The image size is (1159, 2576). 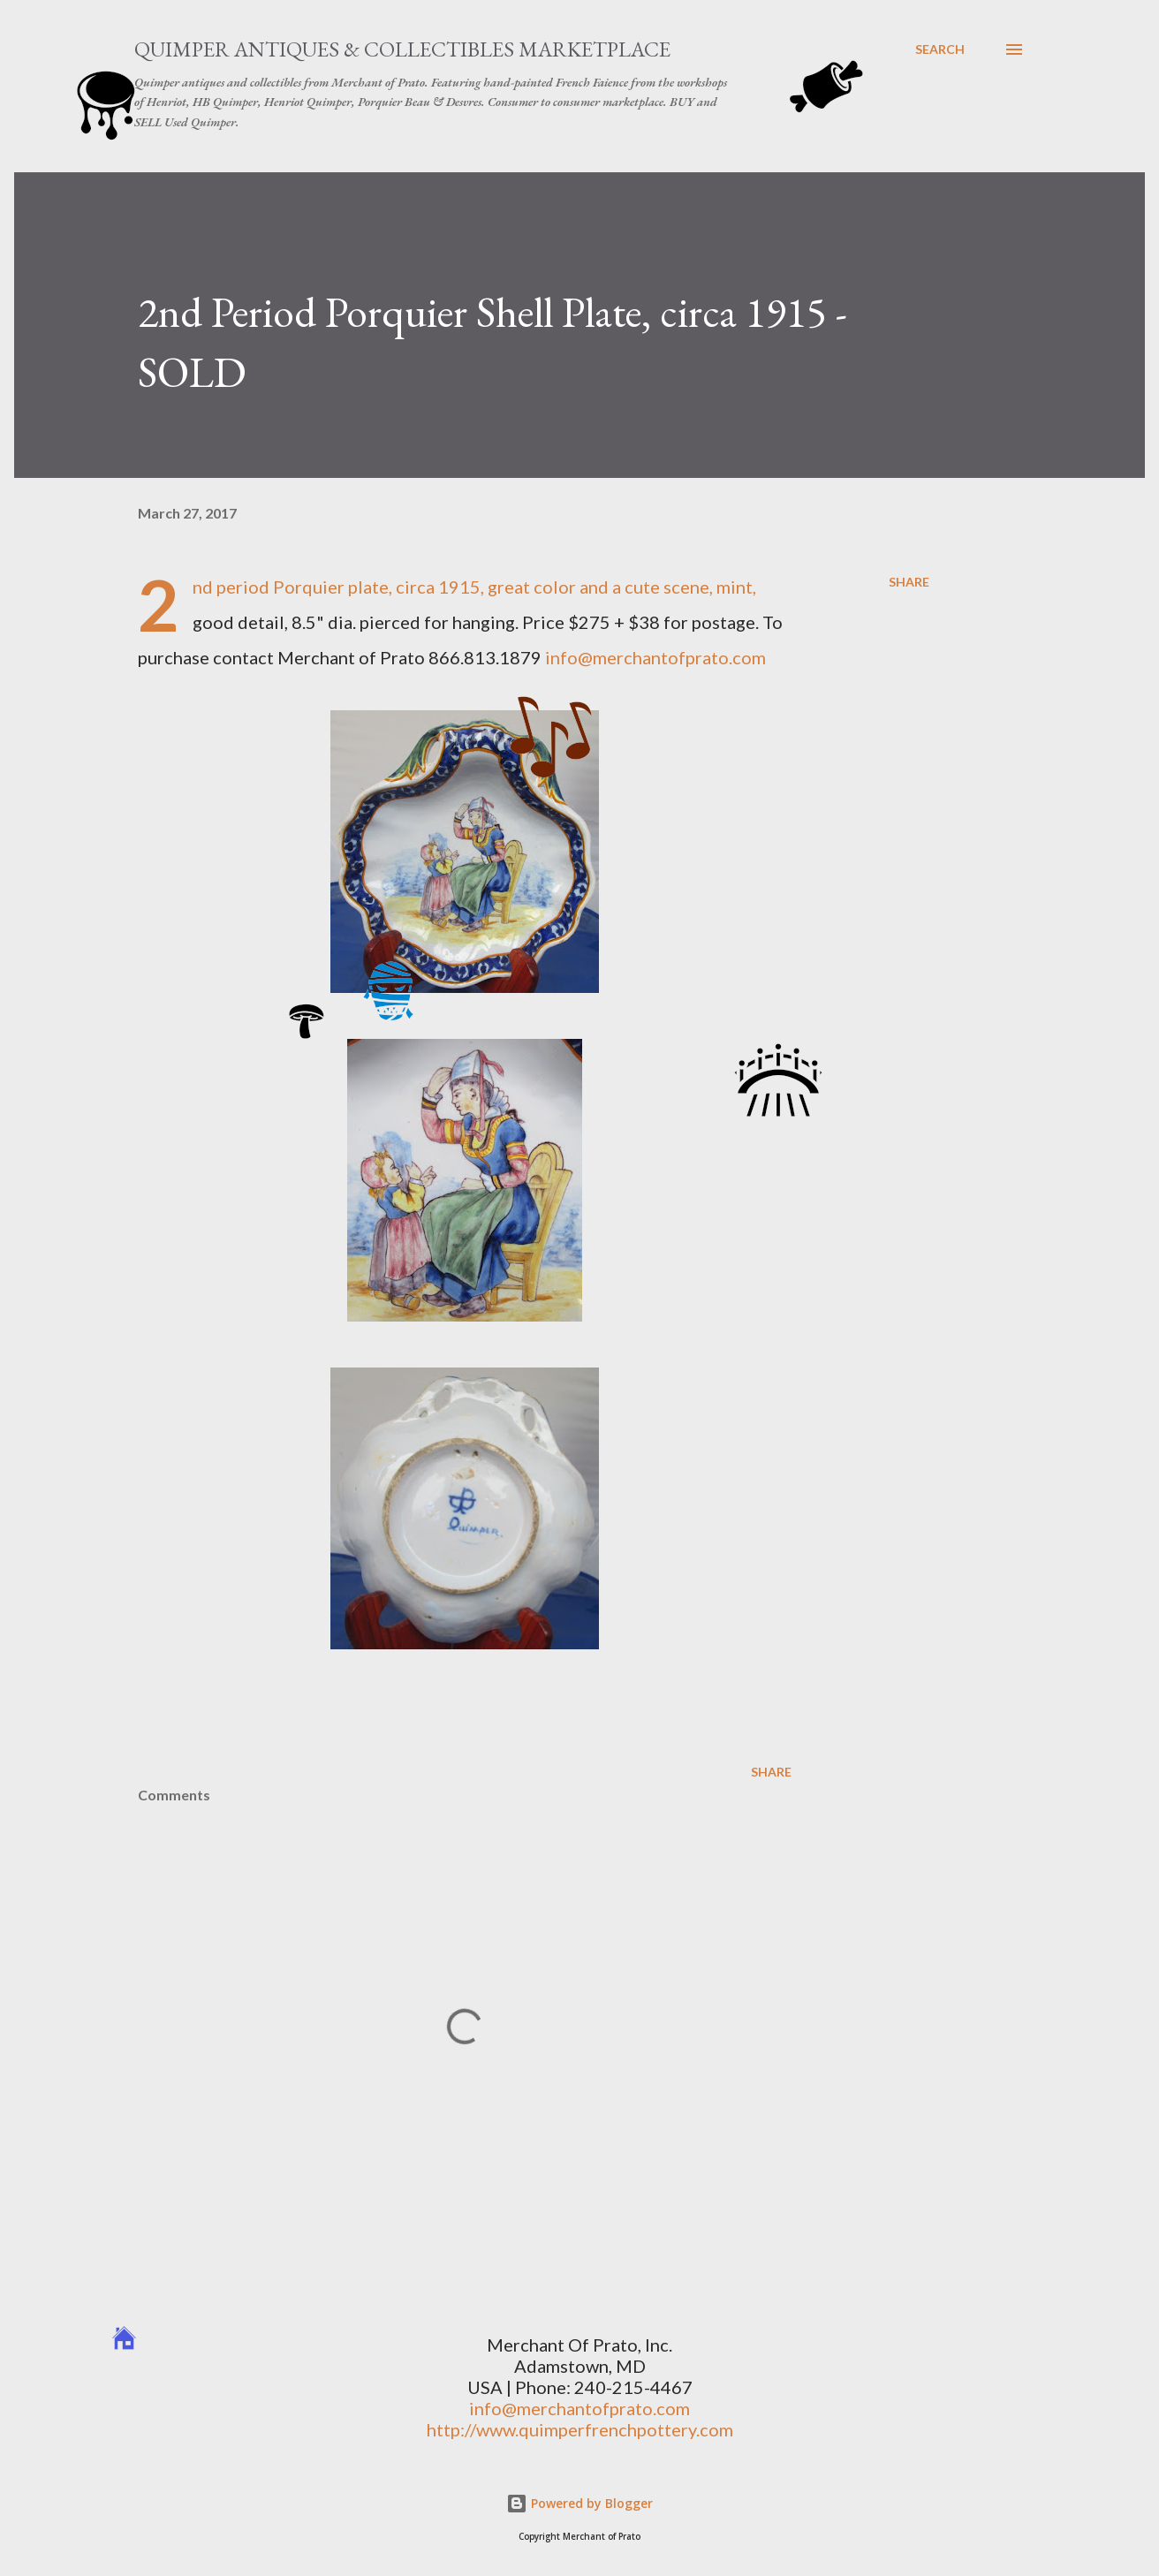 I want to click on navigate to home screen, so click(x=124, y=2337).